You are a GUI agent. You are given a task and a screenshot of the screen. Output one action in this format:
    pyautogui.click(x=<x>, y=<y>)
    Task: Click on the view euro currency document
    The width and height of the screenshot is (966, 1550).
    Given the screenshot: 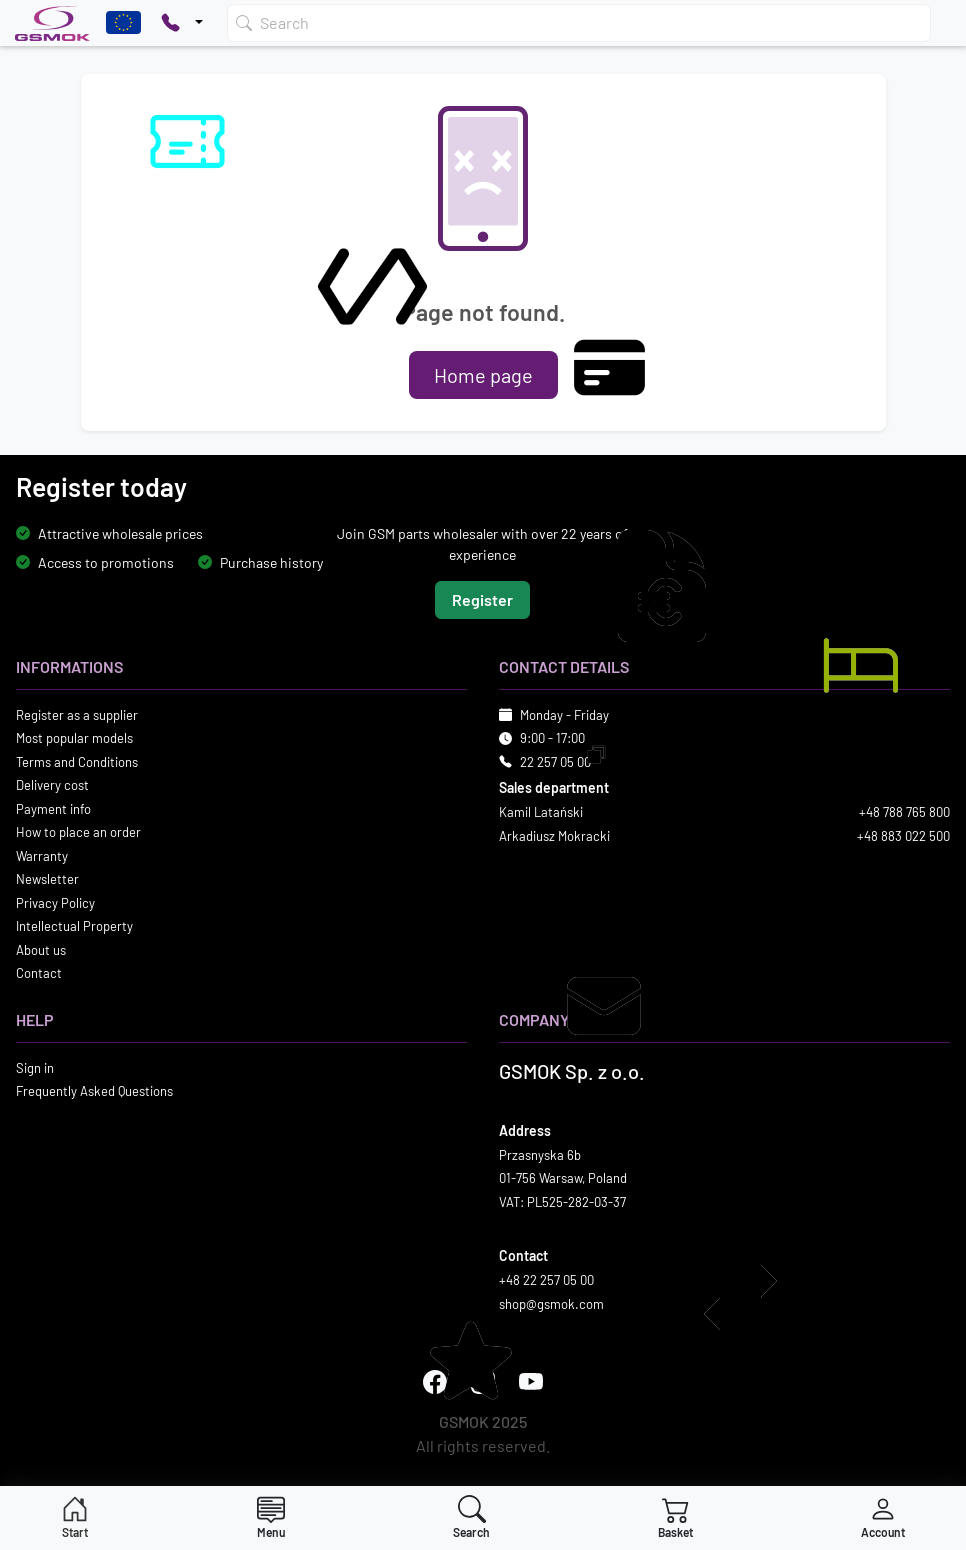 What is the action you would take?
    pyautogui.click(x=662, y=586)
    